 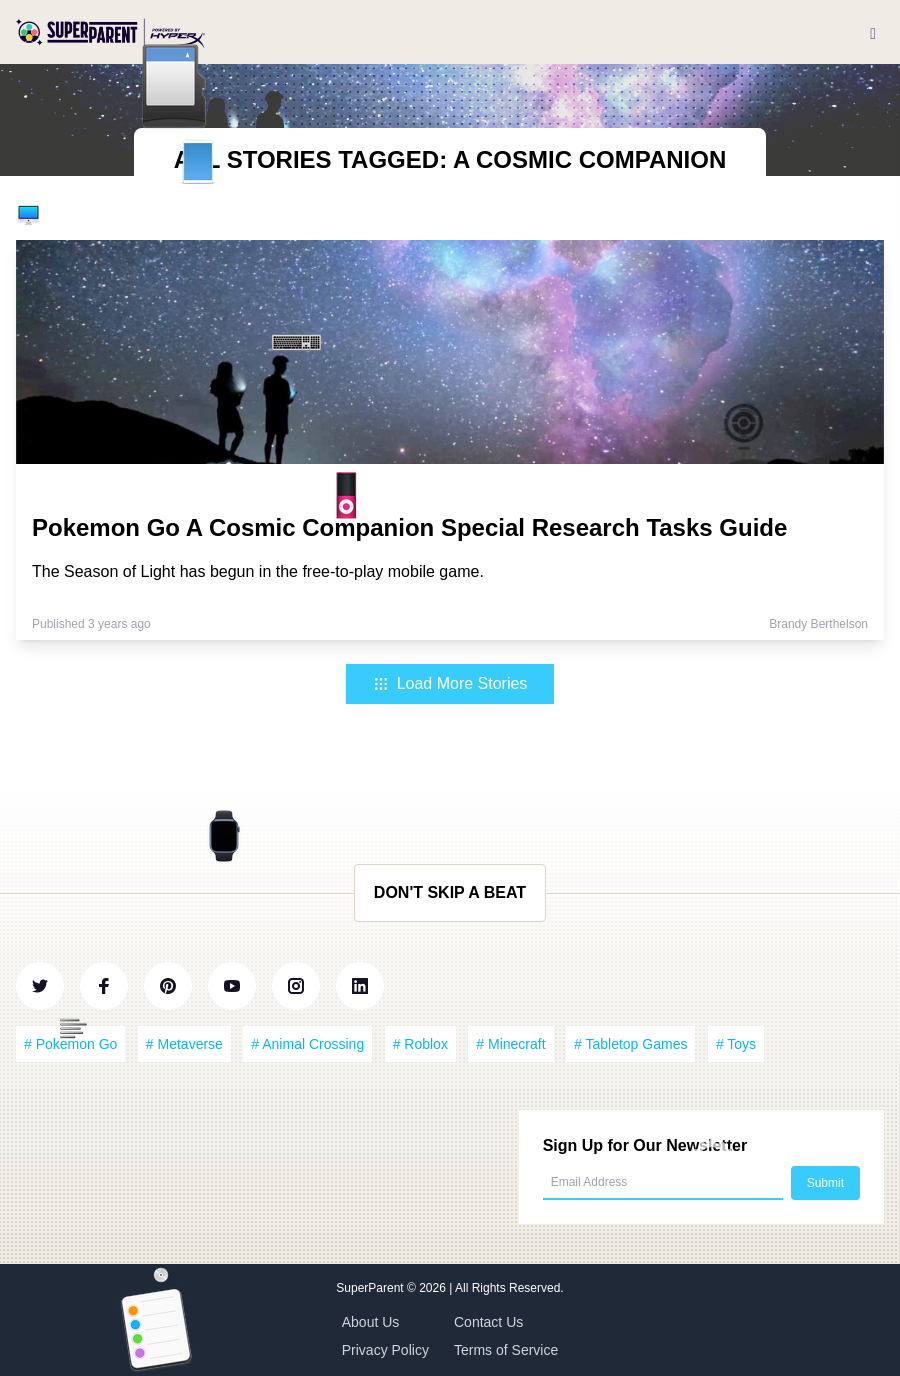 I want to click on iPod nano device in pink, so click(x=346, y=496).